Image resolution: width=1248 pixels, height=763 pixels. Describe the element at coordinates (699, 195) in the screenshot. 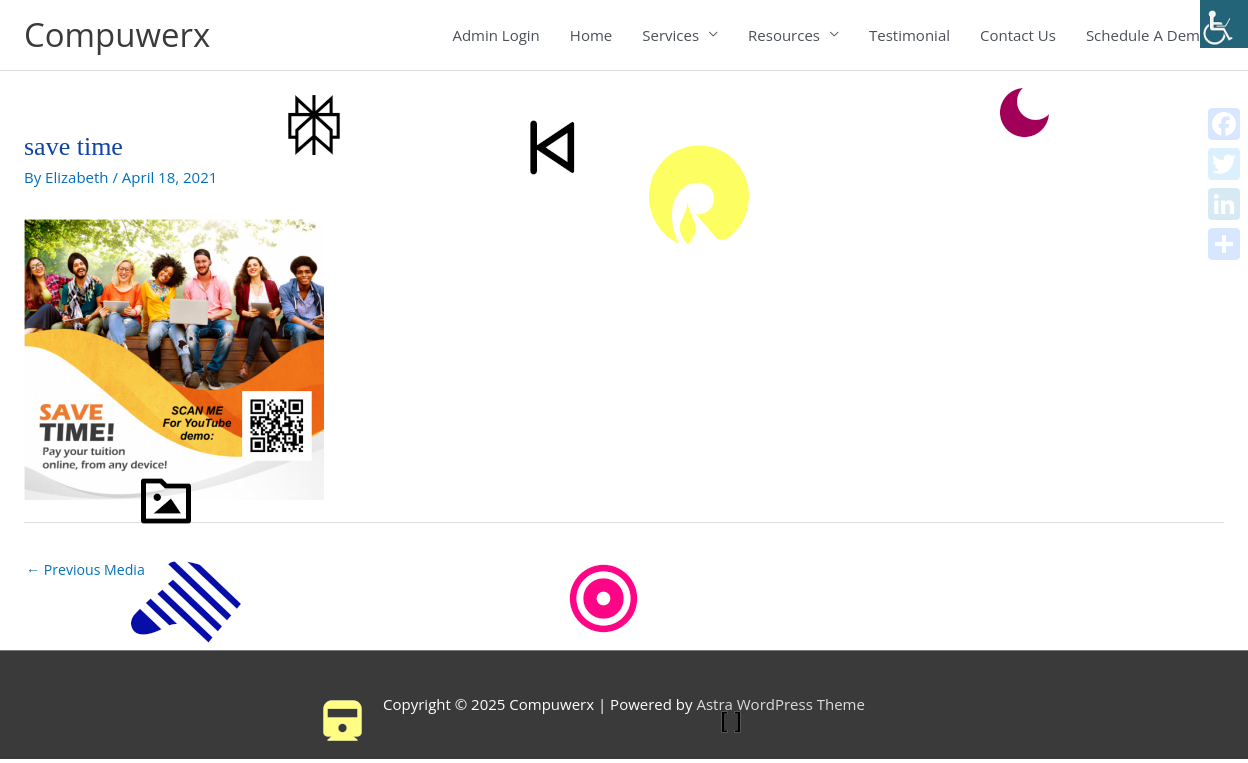

I see `reliance industries limited company logo` at that location.